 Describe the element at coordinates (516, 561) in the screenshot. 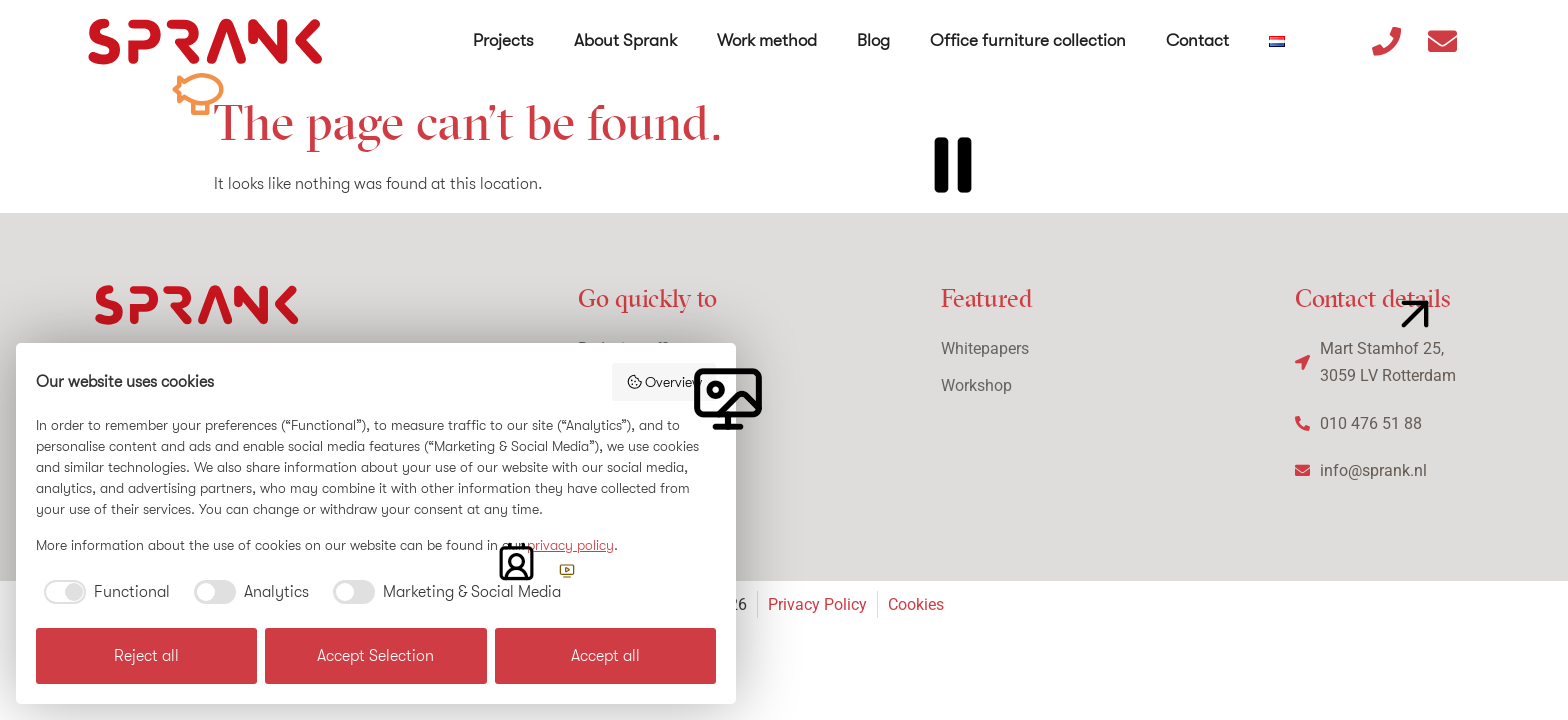

I see `view contact details` at that location.